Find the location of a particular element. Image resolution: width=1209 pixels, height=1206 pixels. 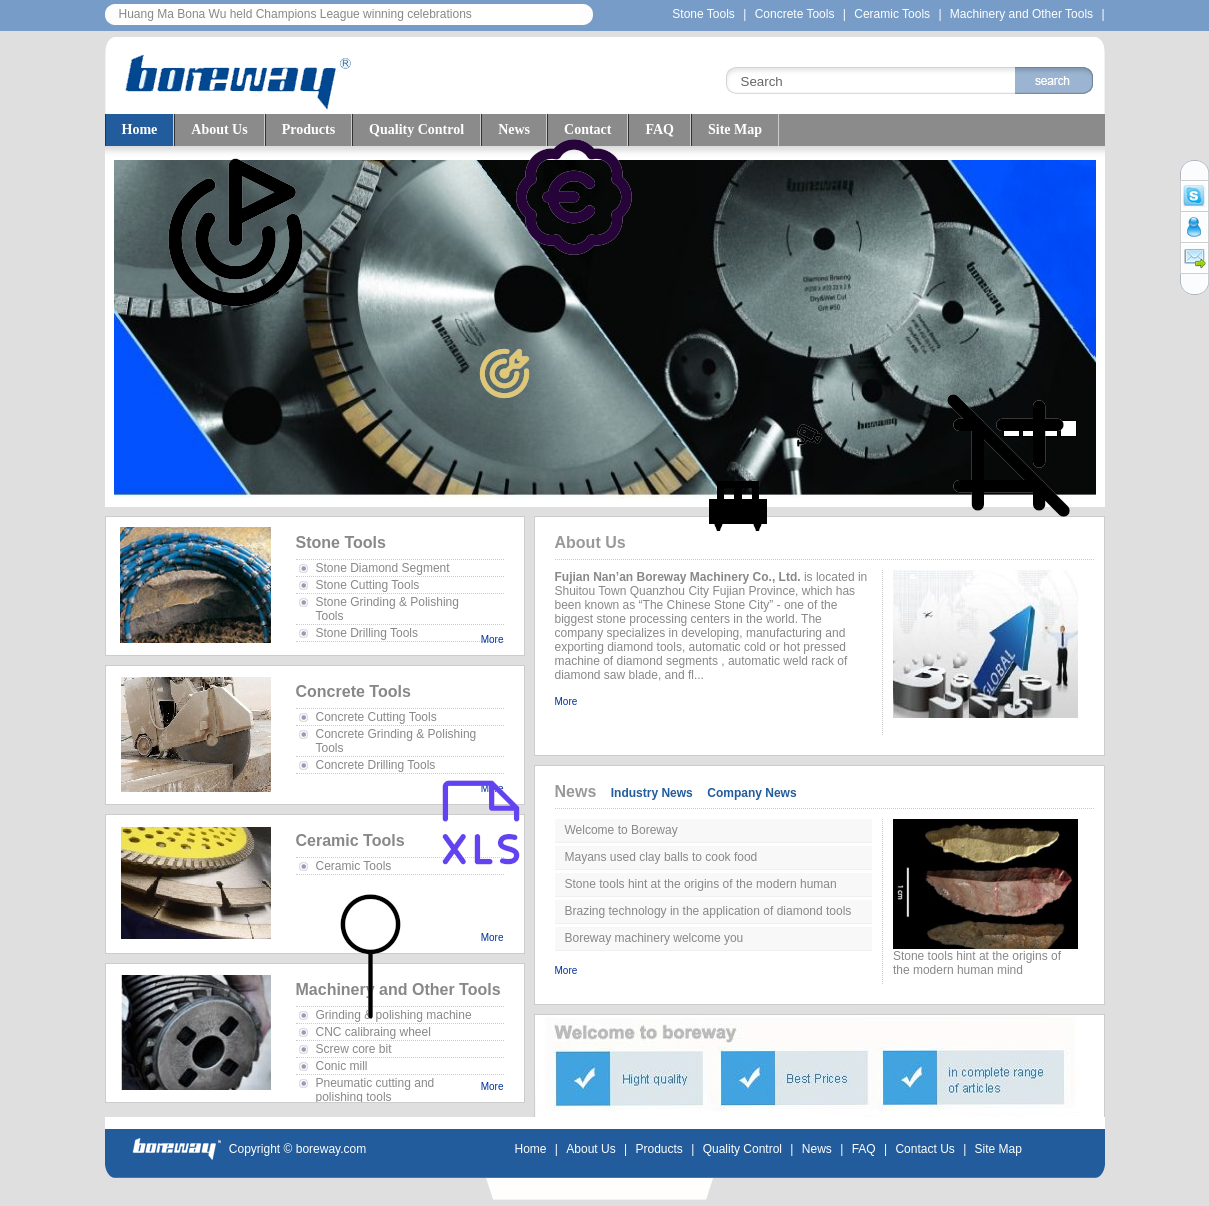

set or view your goals is located at coordinates (504, 373).